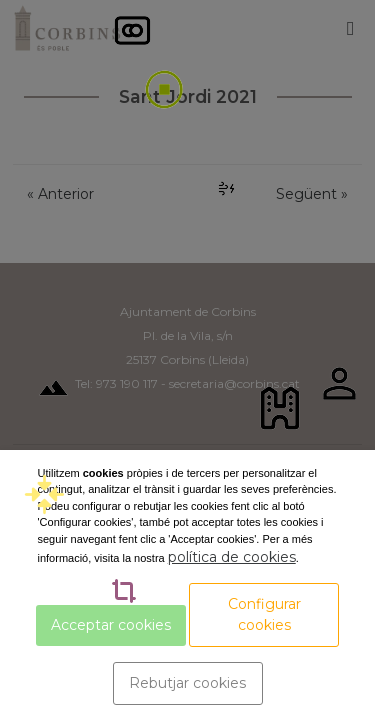  I want to click on crop or resize an image, so click(124, 591).